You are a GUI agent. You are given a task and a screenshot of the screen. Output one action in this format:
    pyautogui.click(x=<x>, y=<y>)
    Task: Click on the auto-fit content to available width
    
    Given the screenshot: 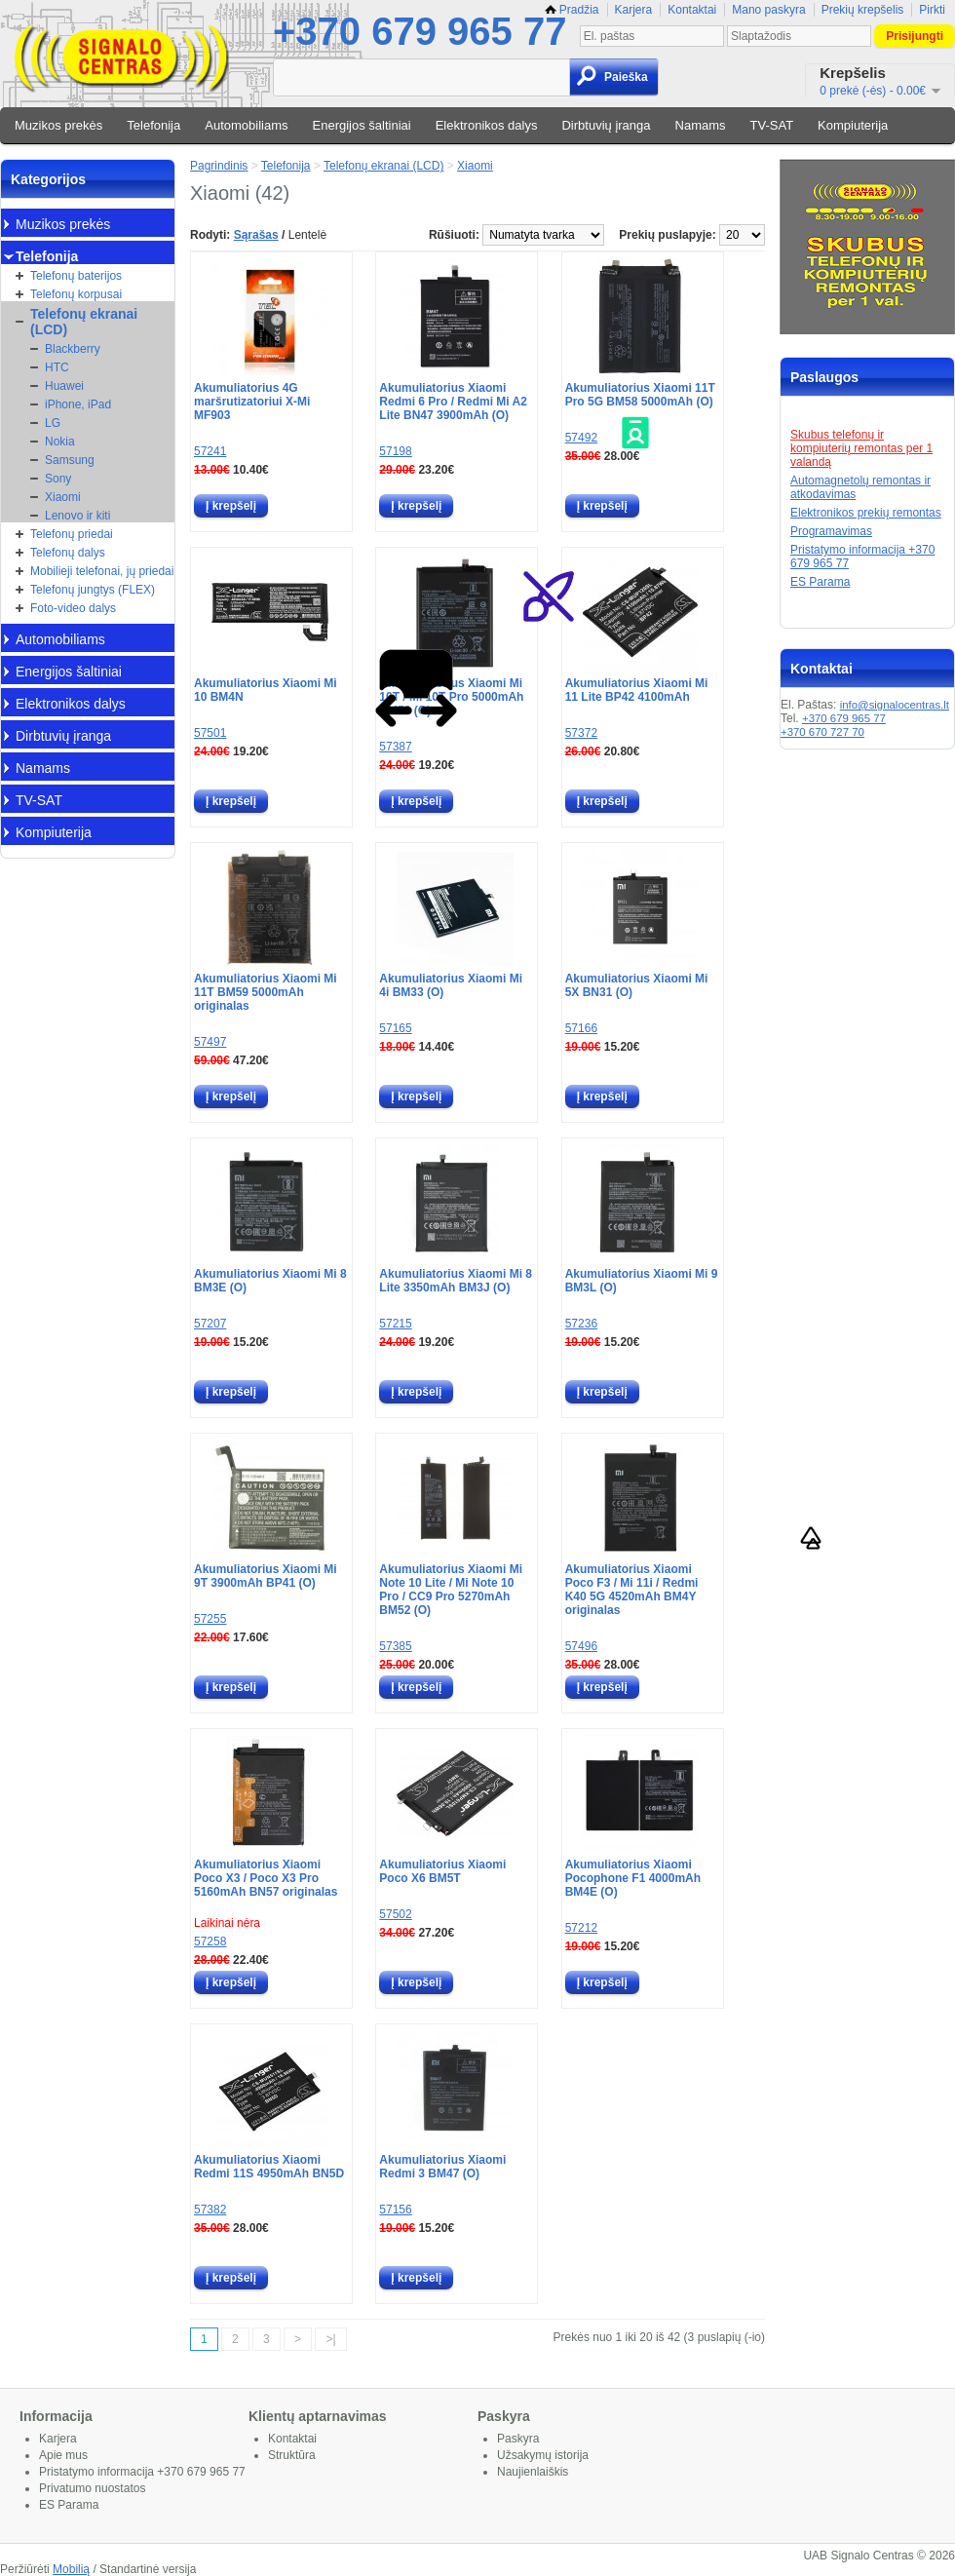 What is the action you would take?
    pyautogui.click(x=416, y=686)
    